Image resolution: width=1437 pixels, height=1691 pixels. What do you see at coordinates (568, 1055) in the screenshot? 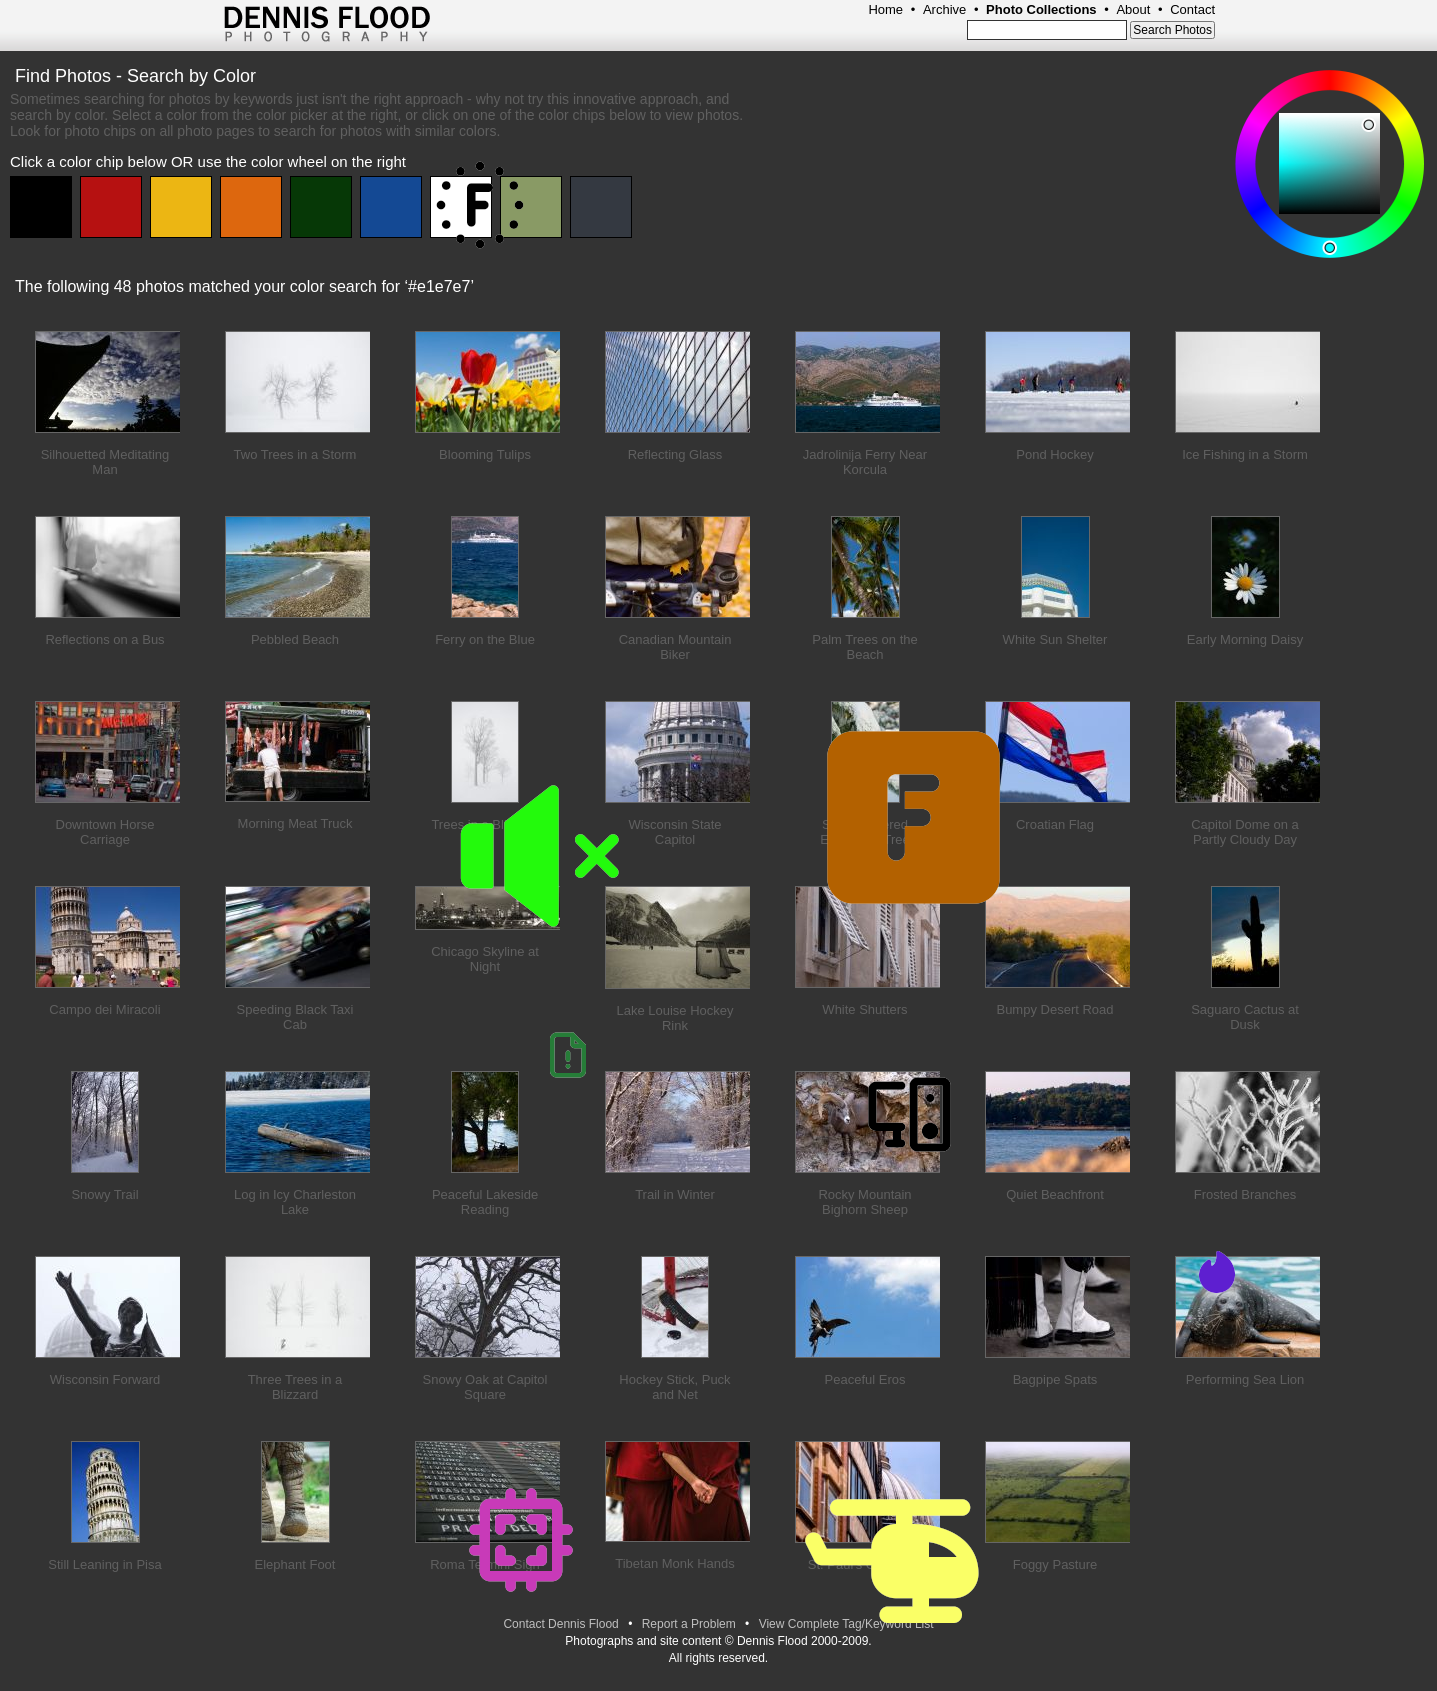
I see `indicates a file with an error or warning` at bounding box center [568, 1055].